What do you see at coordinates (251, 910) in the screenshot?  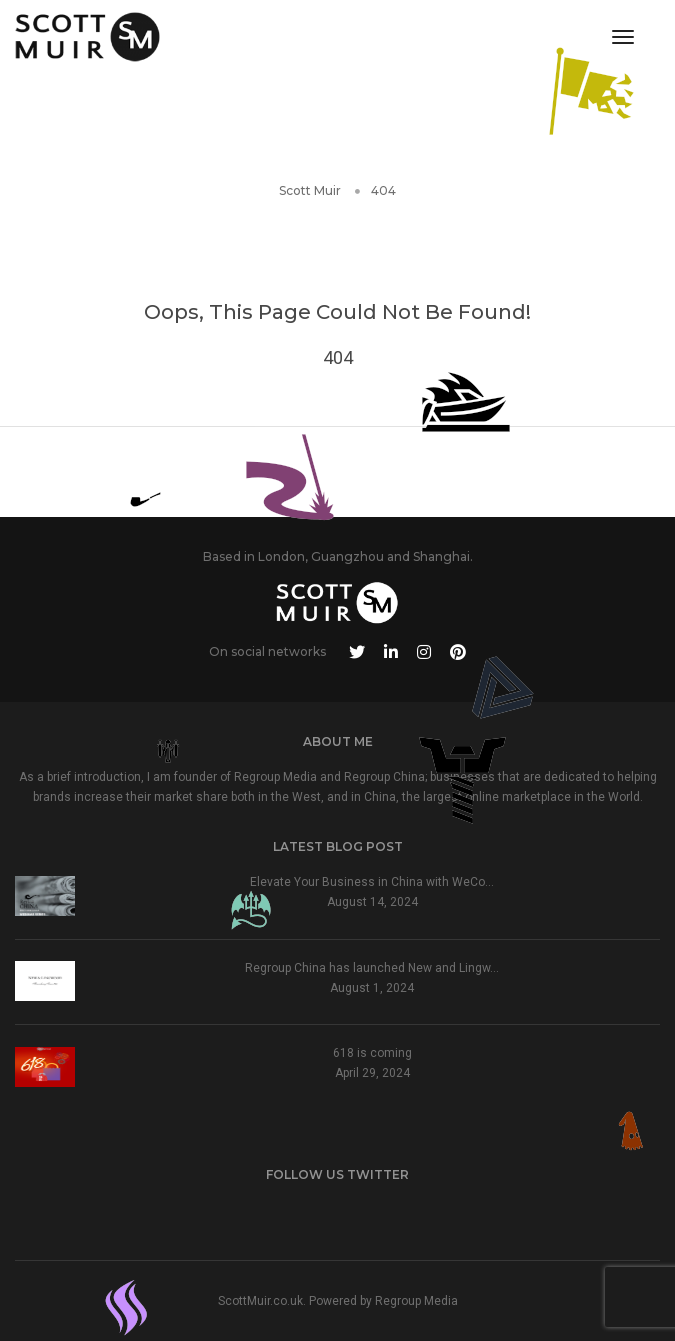 I see `select a devil or demon character` at bounding box center [251, 910].